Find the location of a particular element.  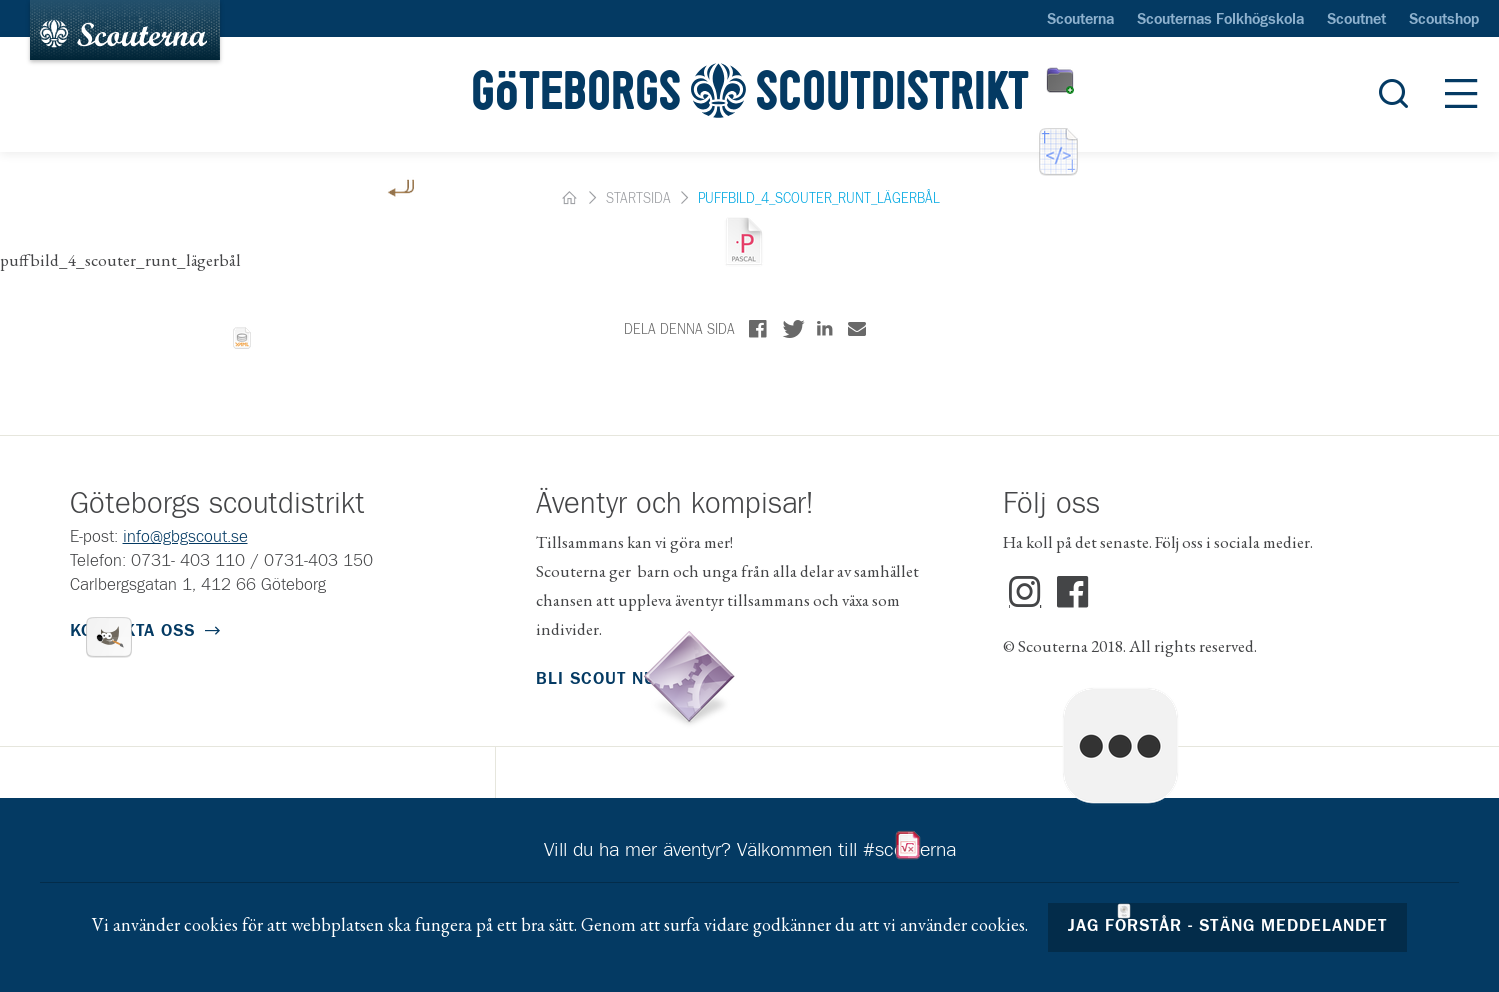

open a formula template file is located at coordinates (908, 845).